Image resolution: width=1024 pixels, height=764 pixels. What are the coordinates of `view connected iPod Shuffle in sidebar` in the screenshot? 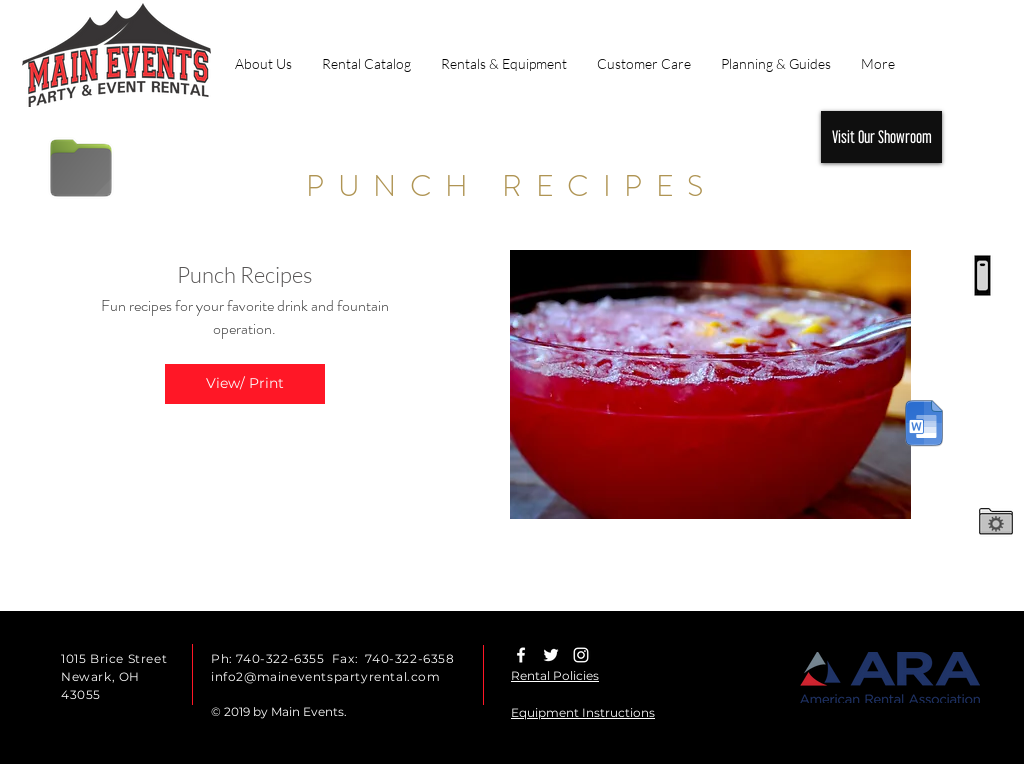 It's located at (982, 275).